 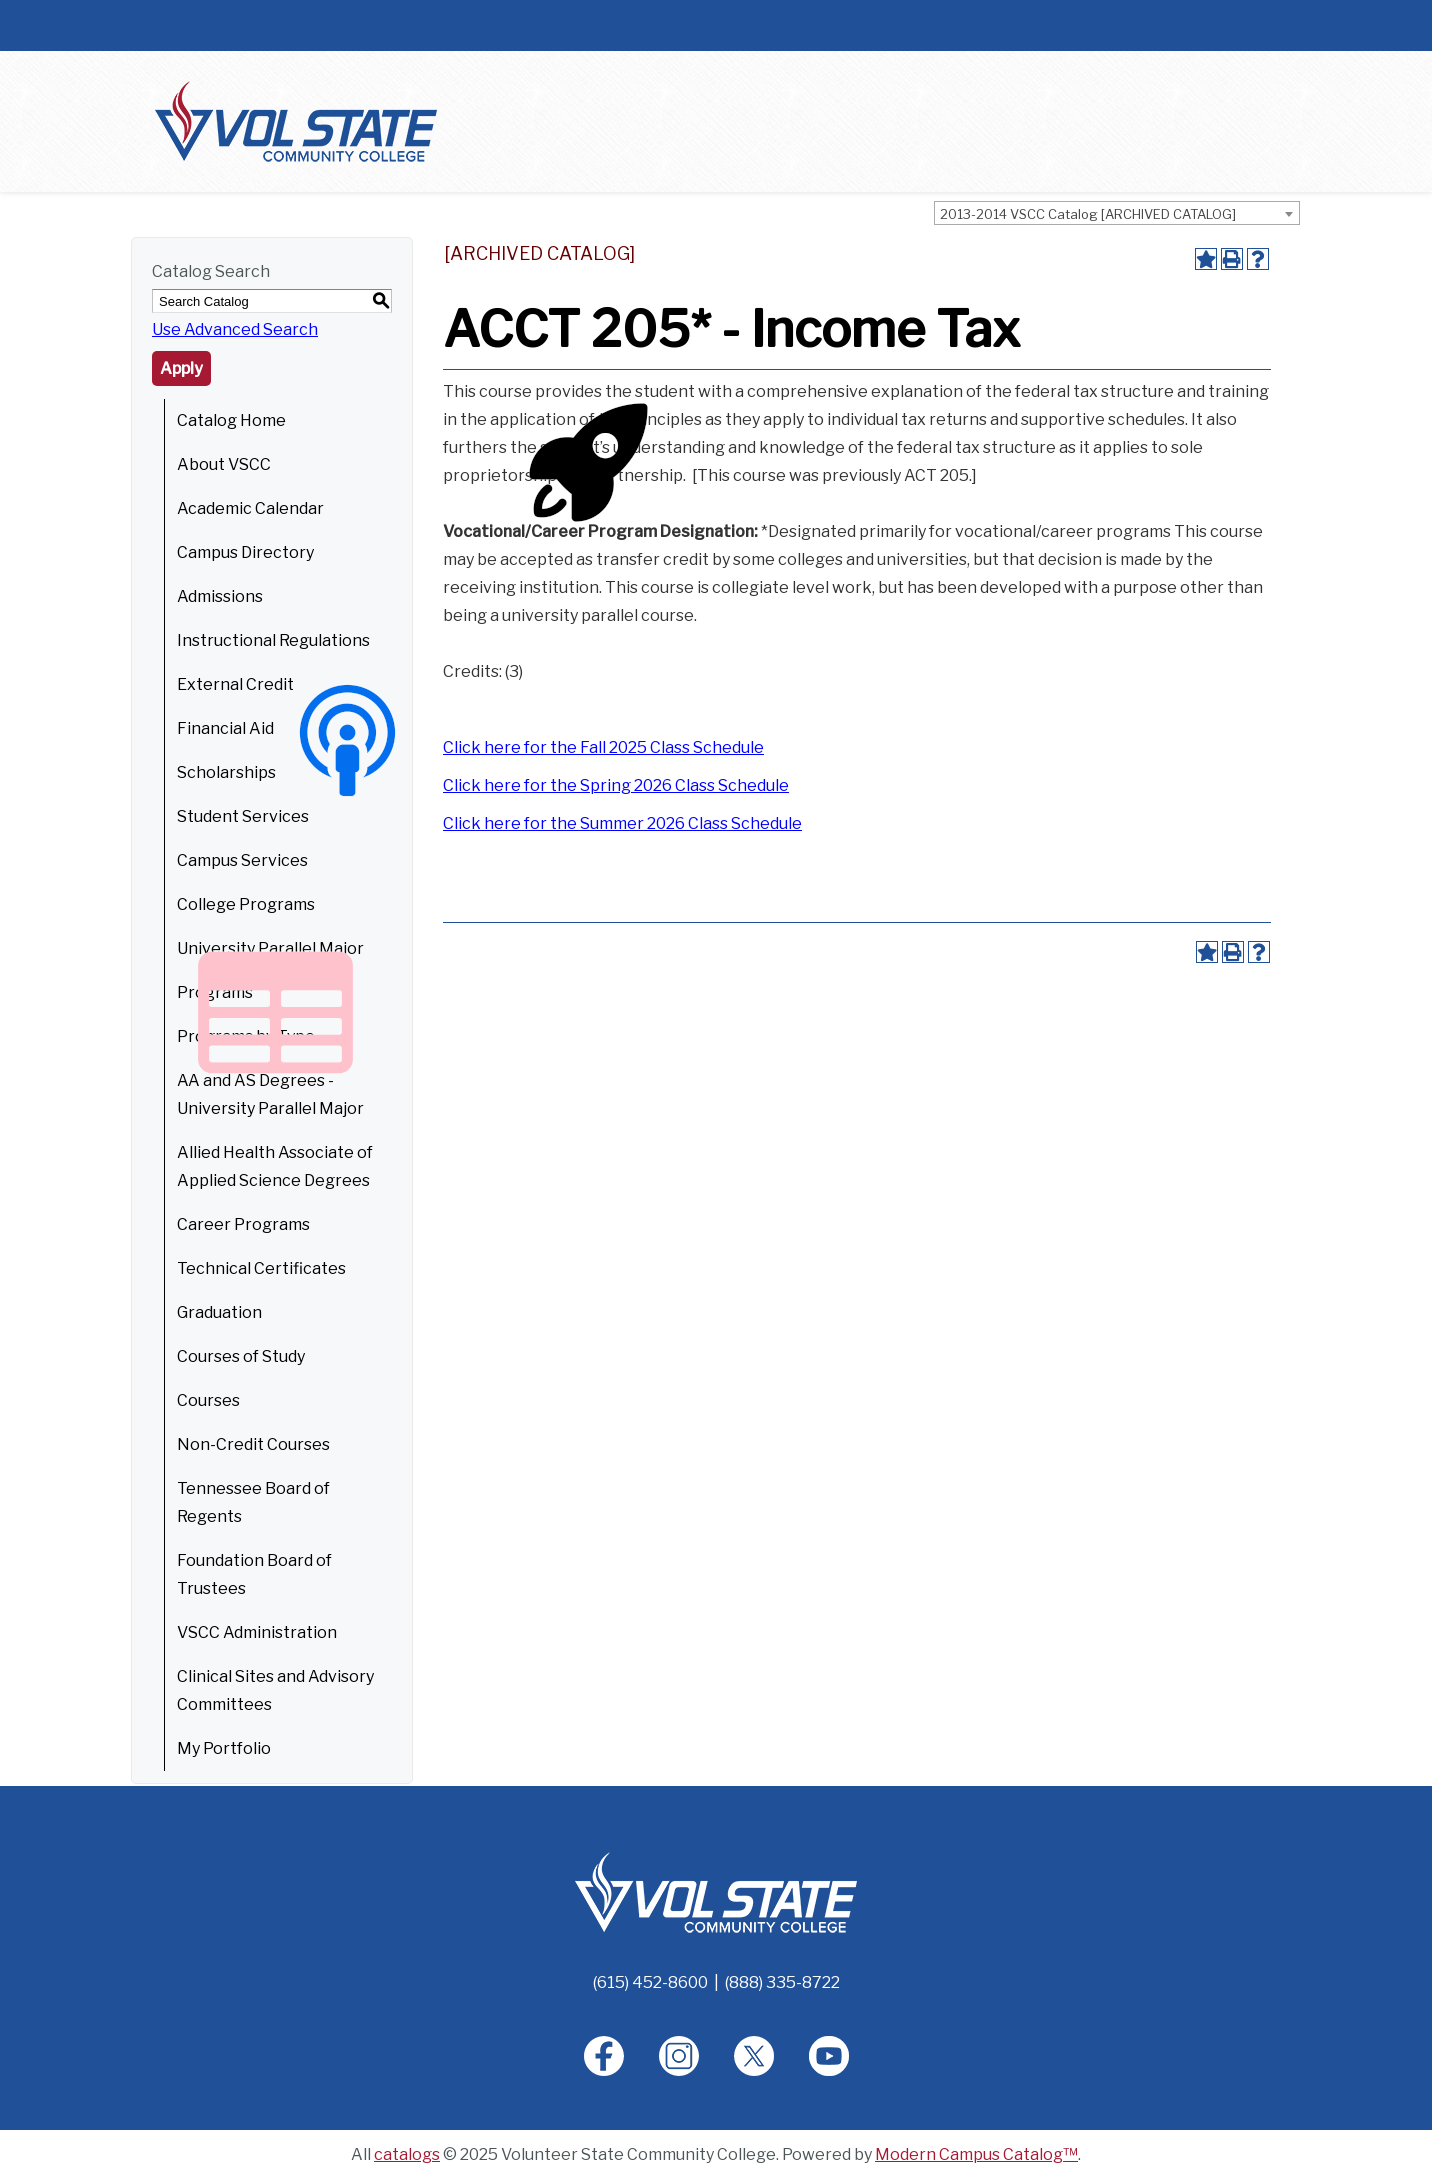 What do you see at coordinates (275, 1012) in the screenshot?
I see `view data in table format` at bounding box center [275, 1012].